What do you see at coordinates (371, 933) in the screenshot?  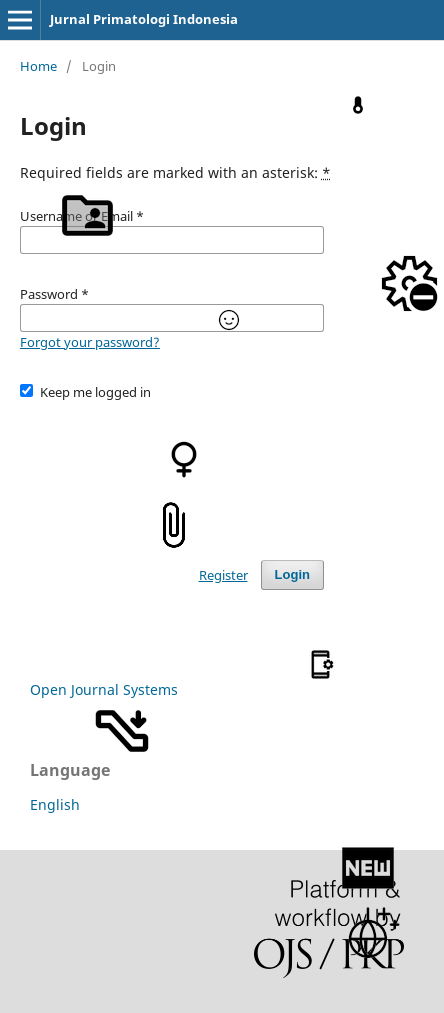 I see `access party or event mode` at bounding box center [371, 933].